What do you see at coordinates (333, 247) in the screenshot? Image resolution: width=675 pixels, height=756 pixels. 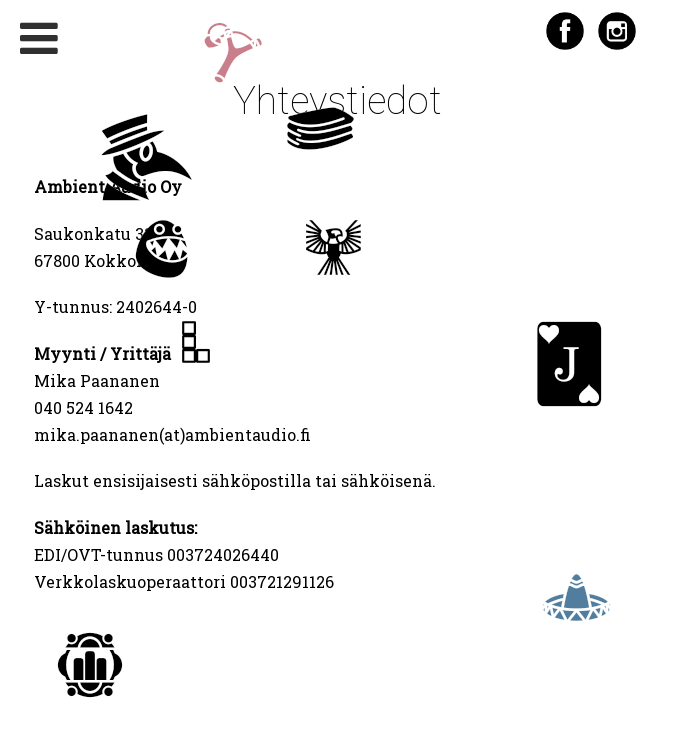 I see `select hawk or eagle team emblem` at bounding box center [333, 247].